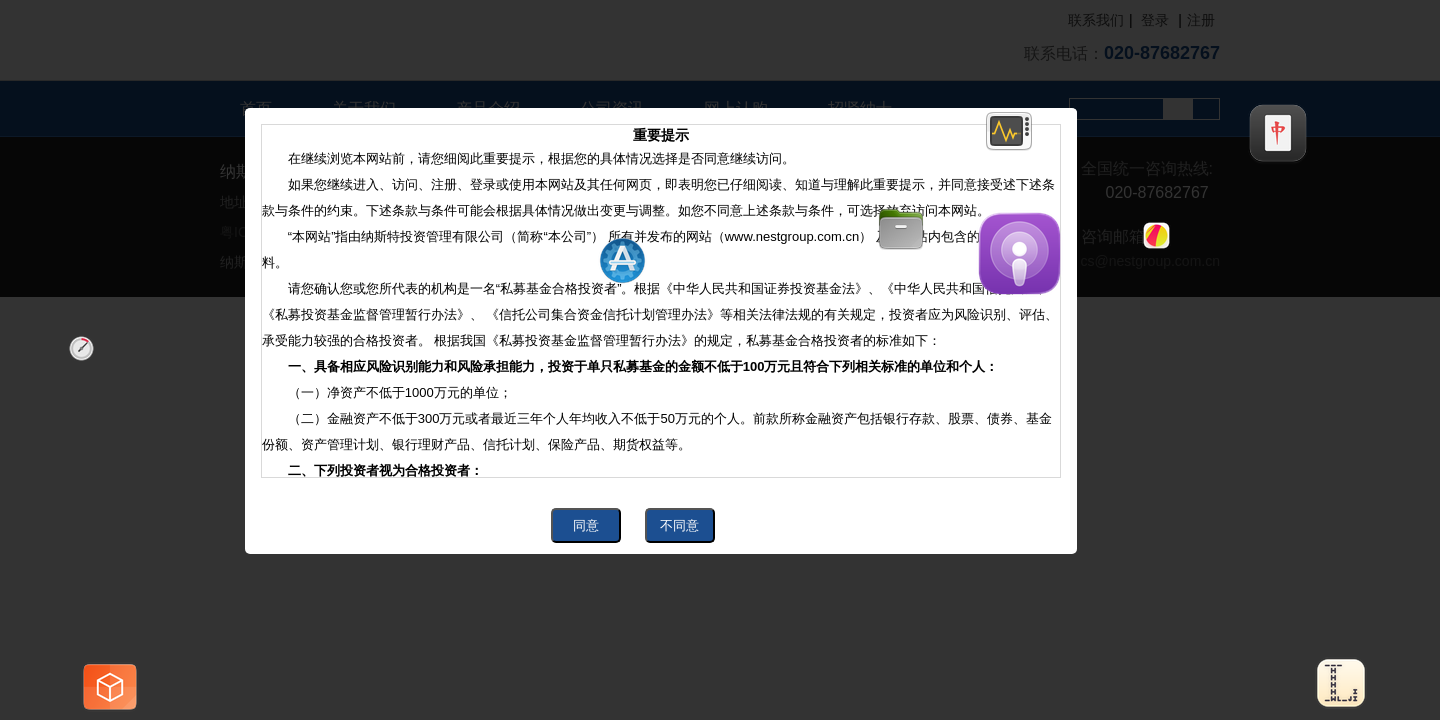 The image size is (1440, 720). Describe the element at coordinates (1341, 683) in the screenshot. I see `open letterpress text editor app` at that location.